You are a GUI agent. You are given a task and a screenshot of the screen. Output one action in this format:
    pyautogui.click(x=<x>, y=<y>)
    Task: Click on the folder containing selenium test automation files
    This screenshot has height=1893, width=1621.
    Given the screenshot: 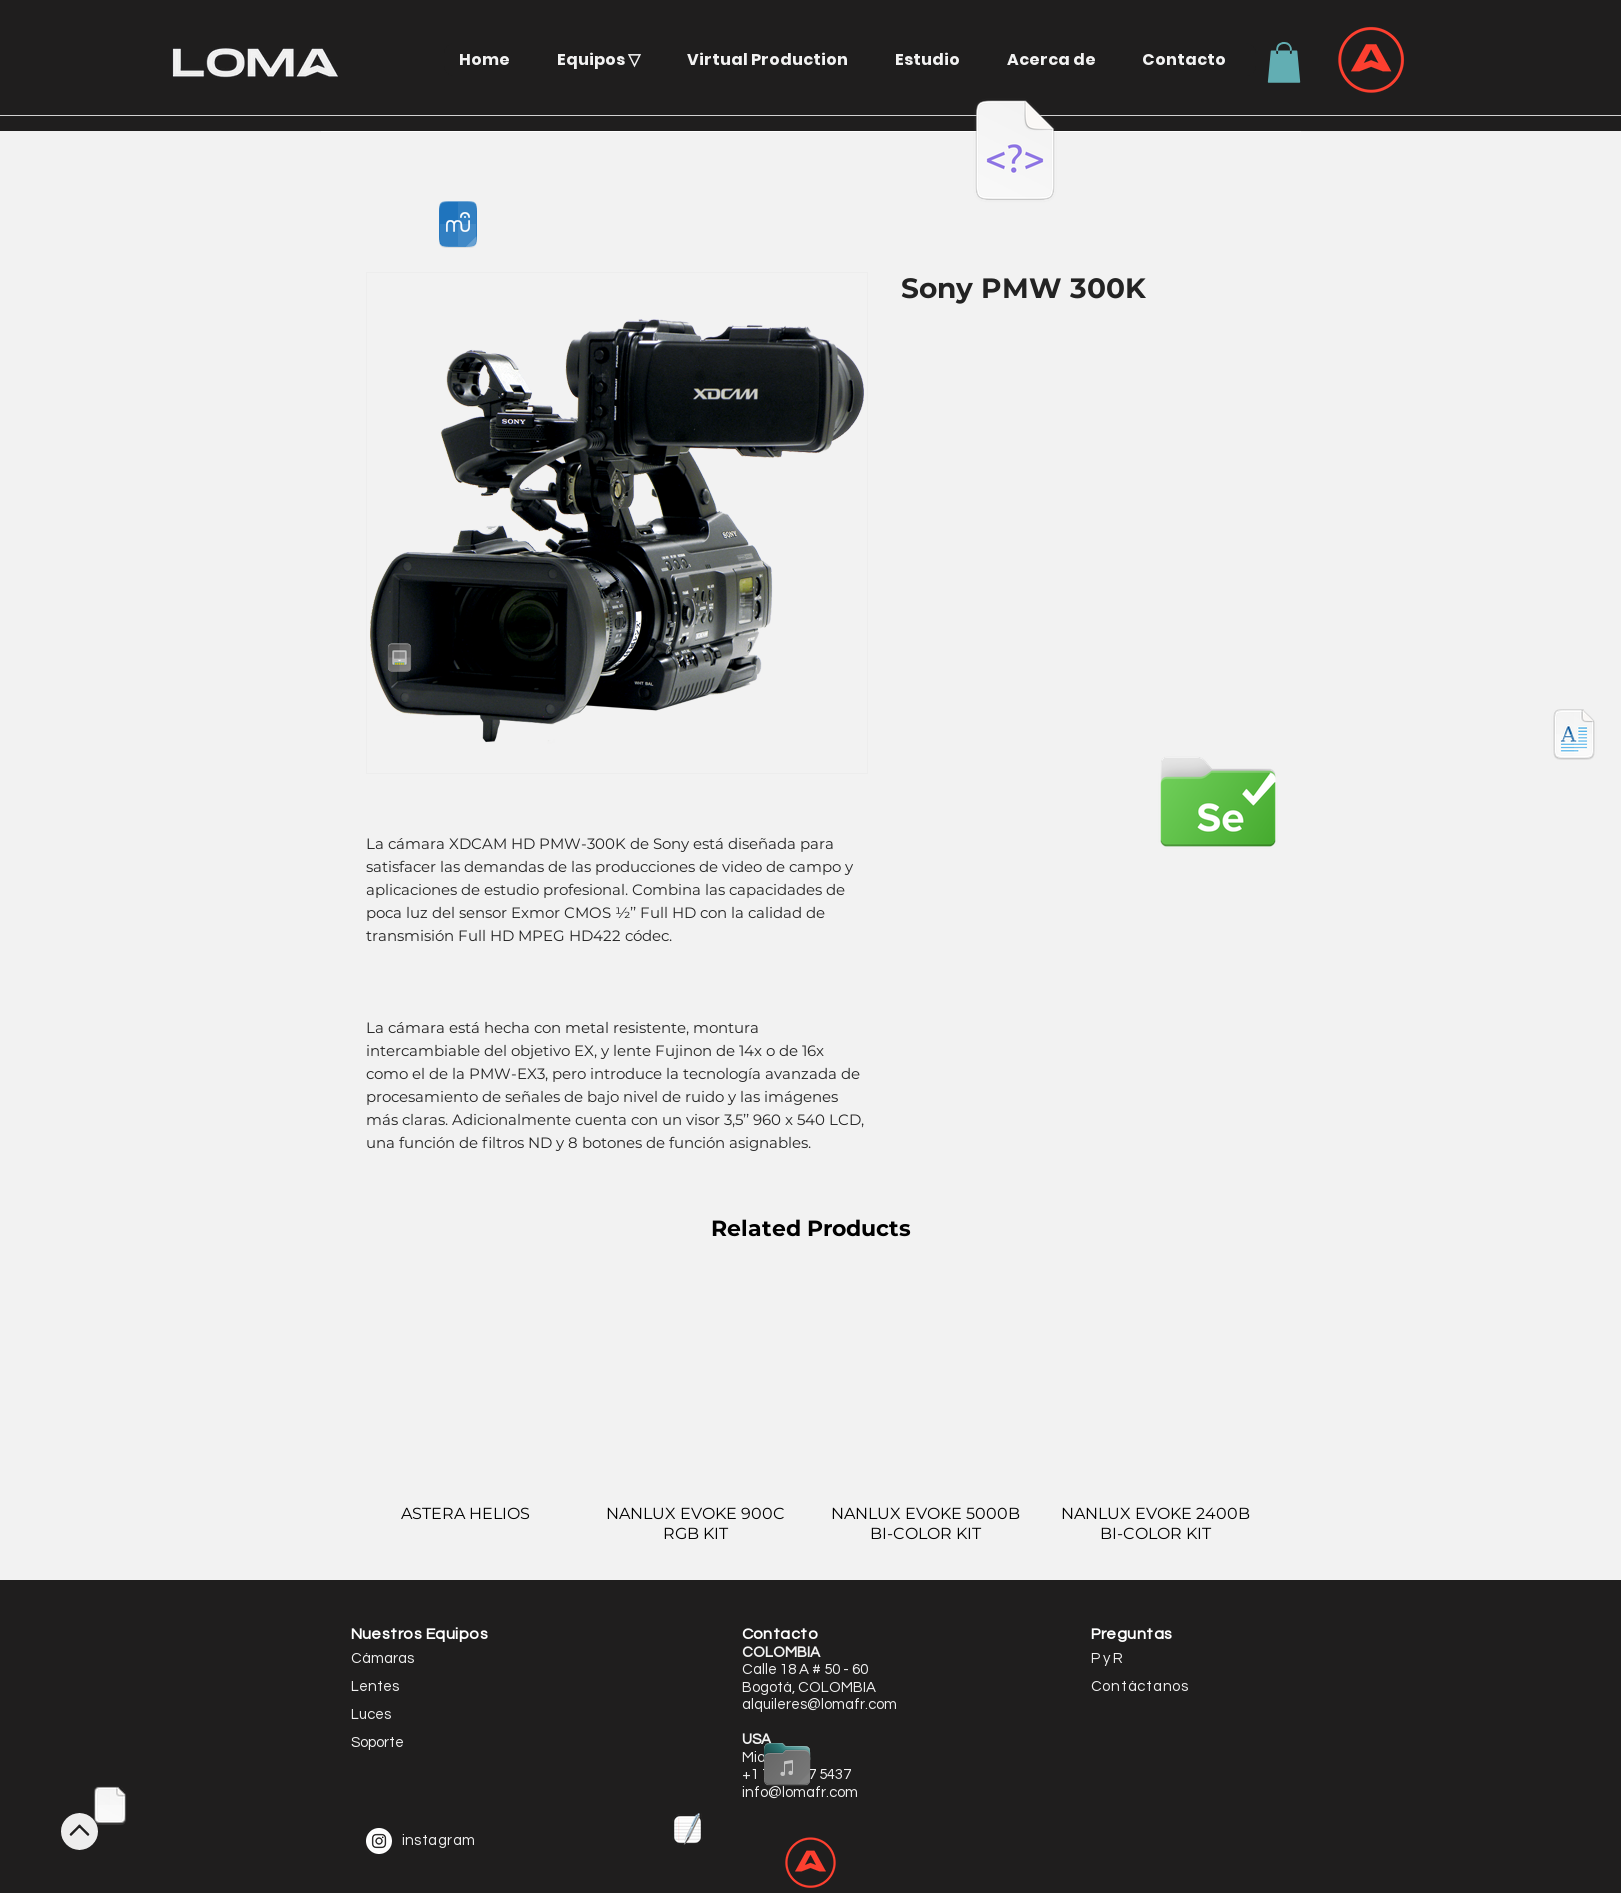 What is the action you would take?
    pyautogui.click(x=1217, y=804)
    